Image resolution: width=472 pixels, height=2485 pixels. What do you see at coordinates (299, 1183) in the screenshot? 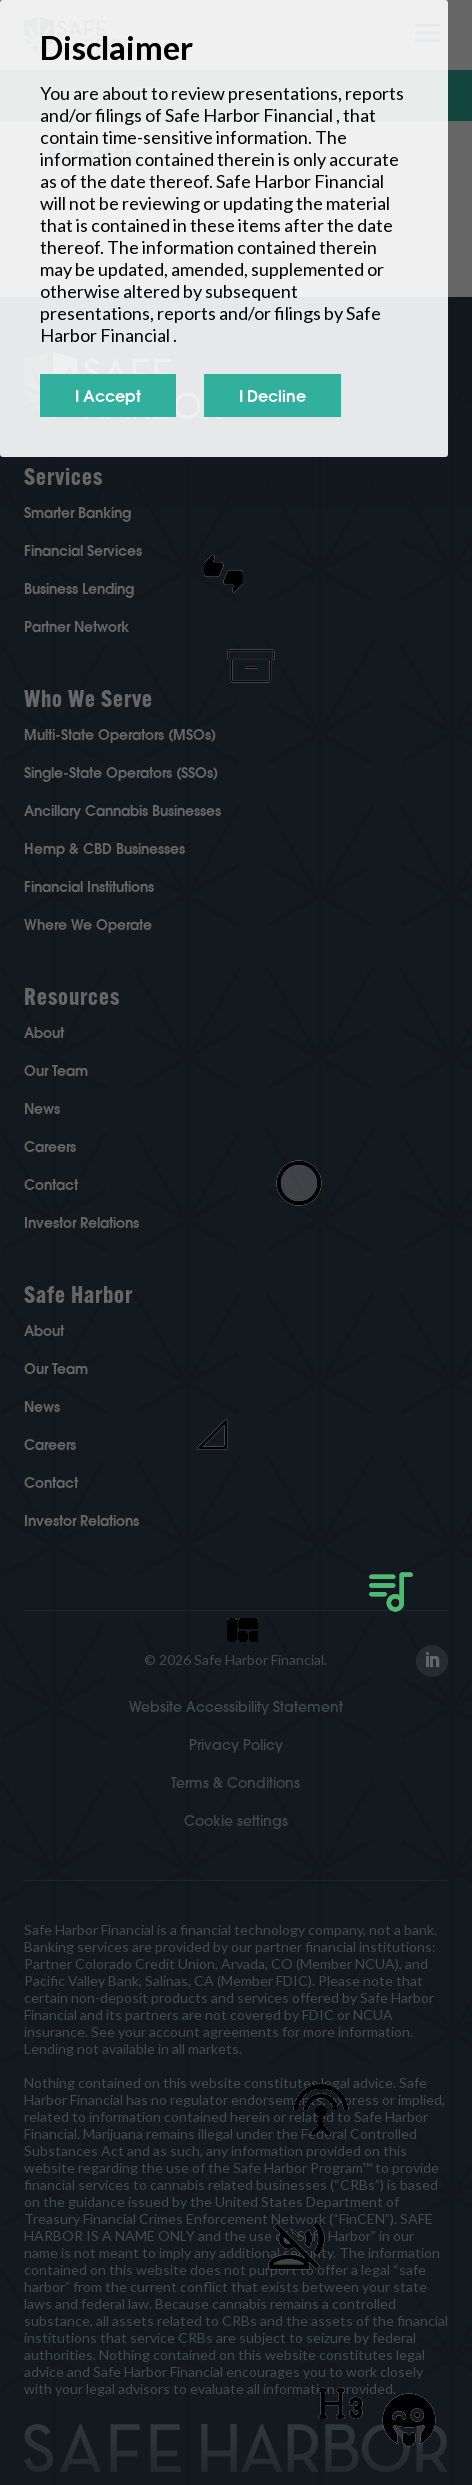
I see `indicates a filled or selected state` at bounding box center [299, 1183].